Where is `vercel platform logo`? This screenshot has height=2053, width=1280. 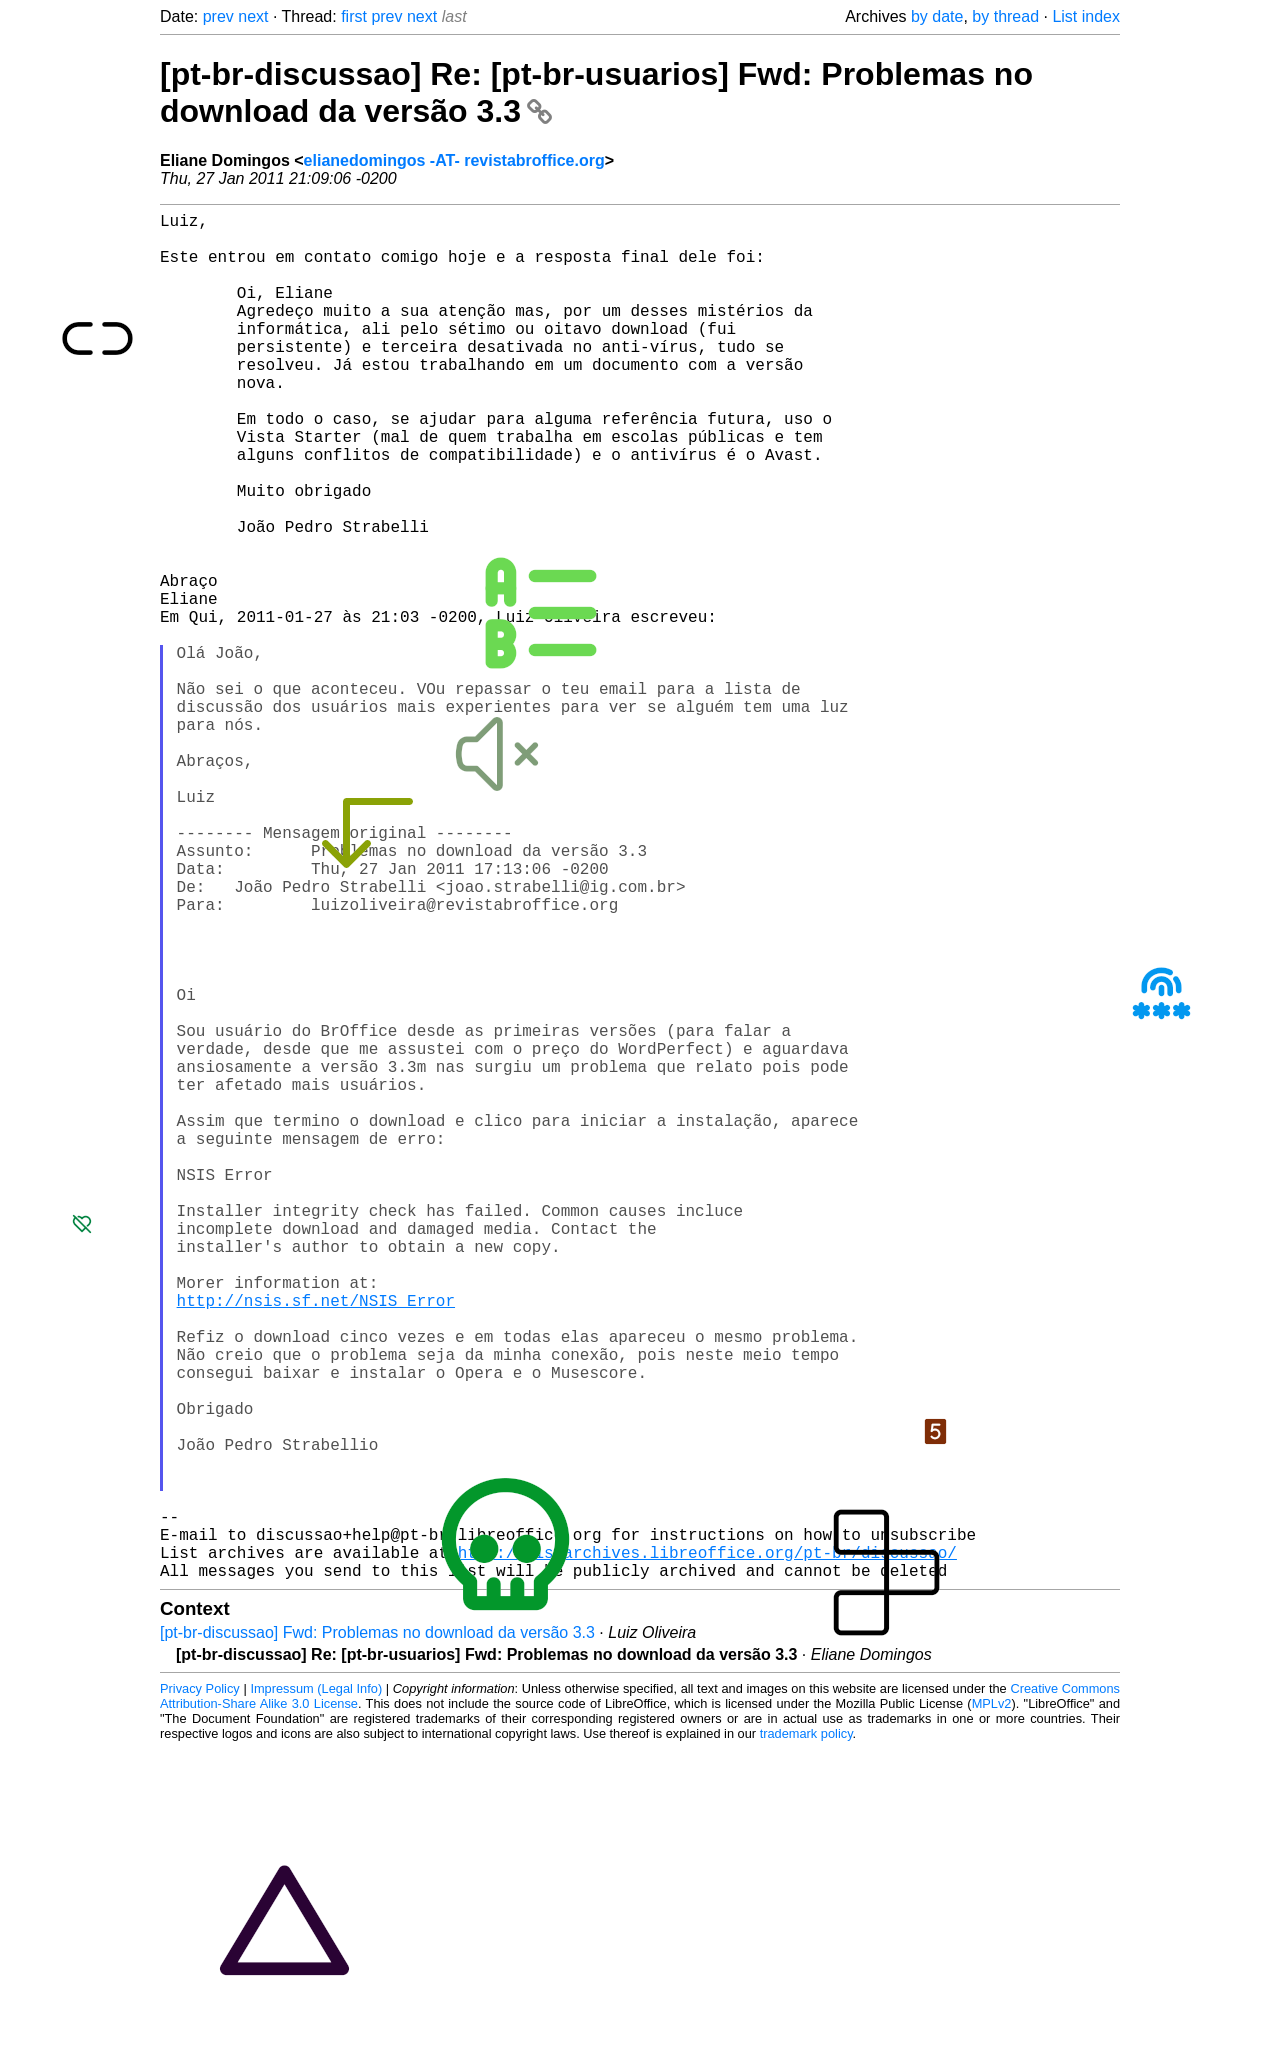
vercel platform logo is located at coordinates (284, 1923).